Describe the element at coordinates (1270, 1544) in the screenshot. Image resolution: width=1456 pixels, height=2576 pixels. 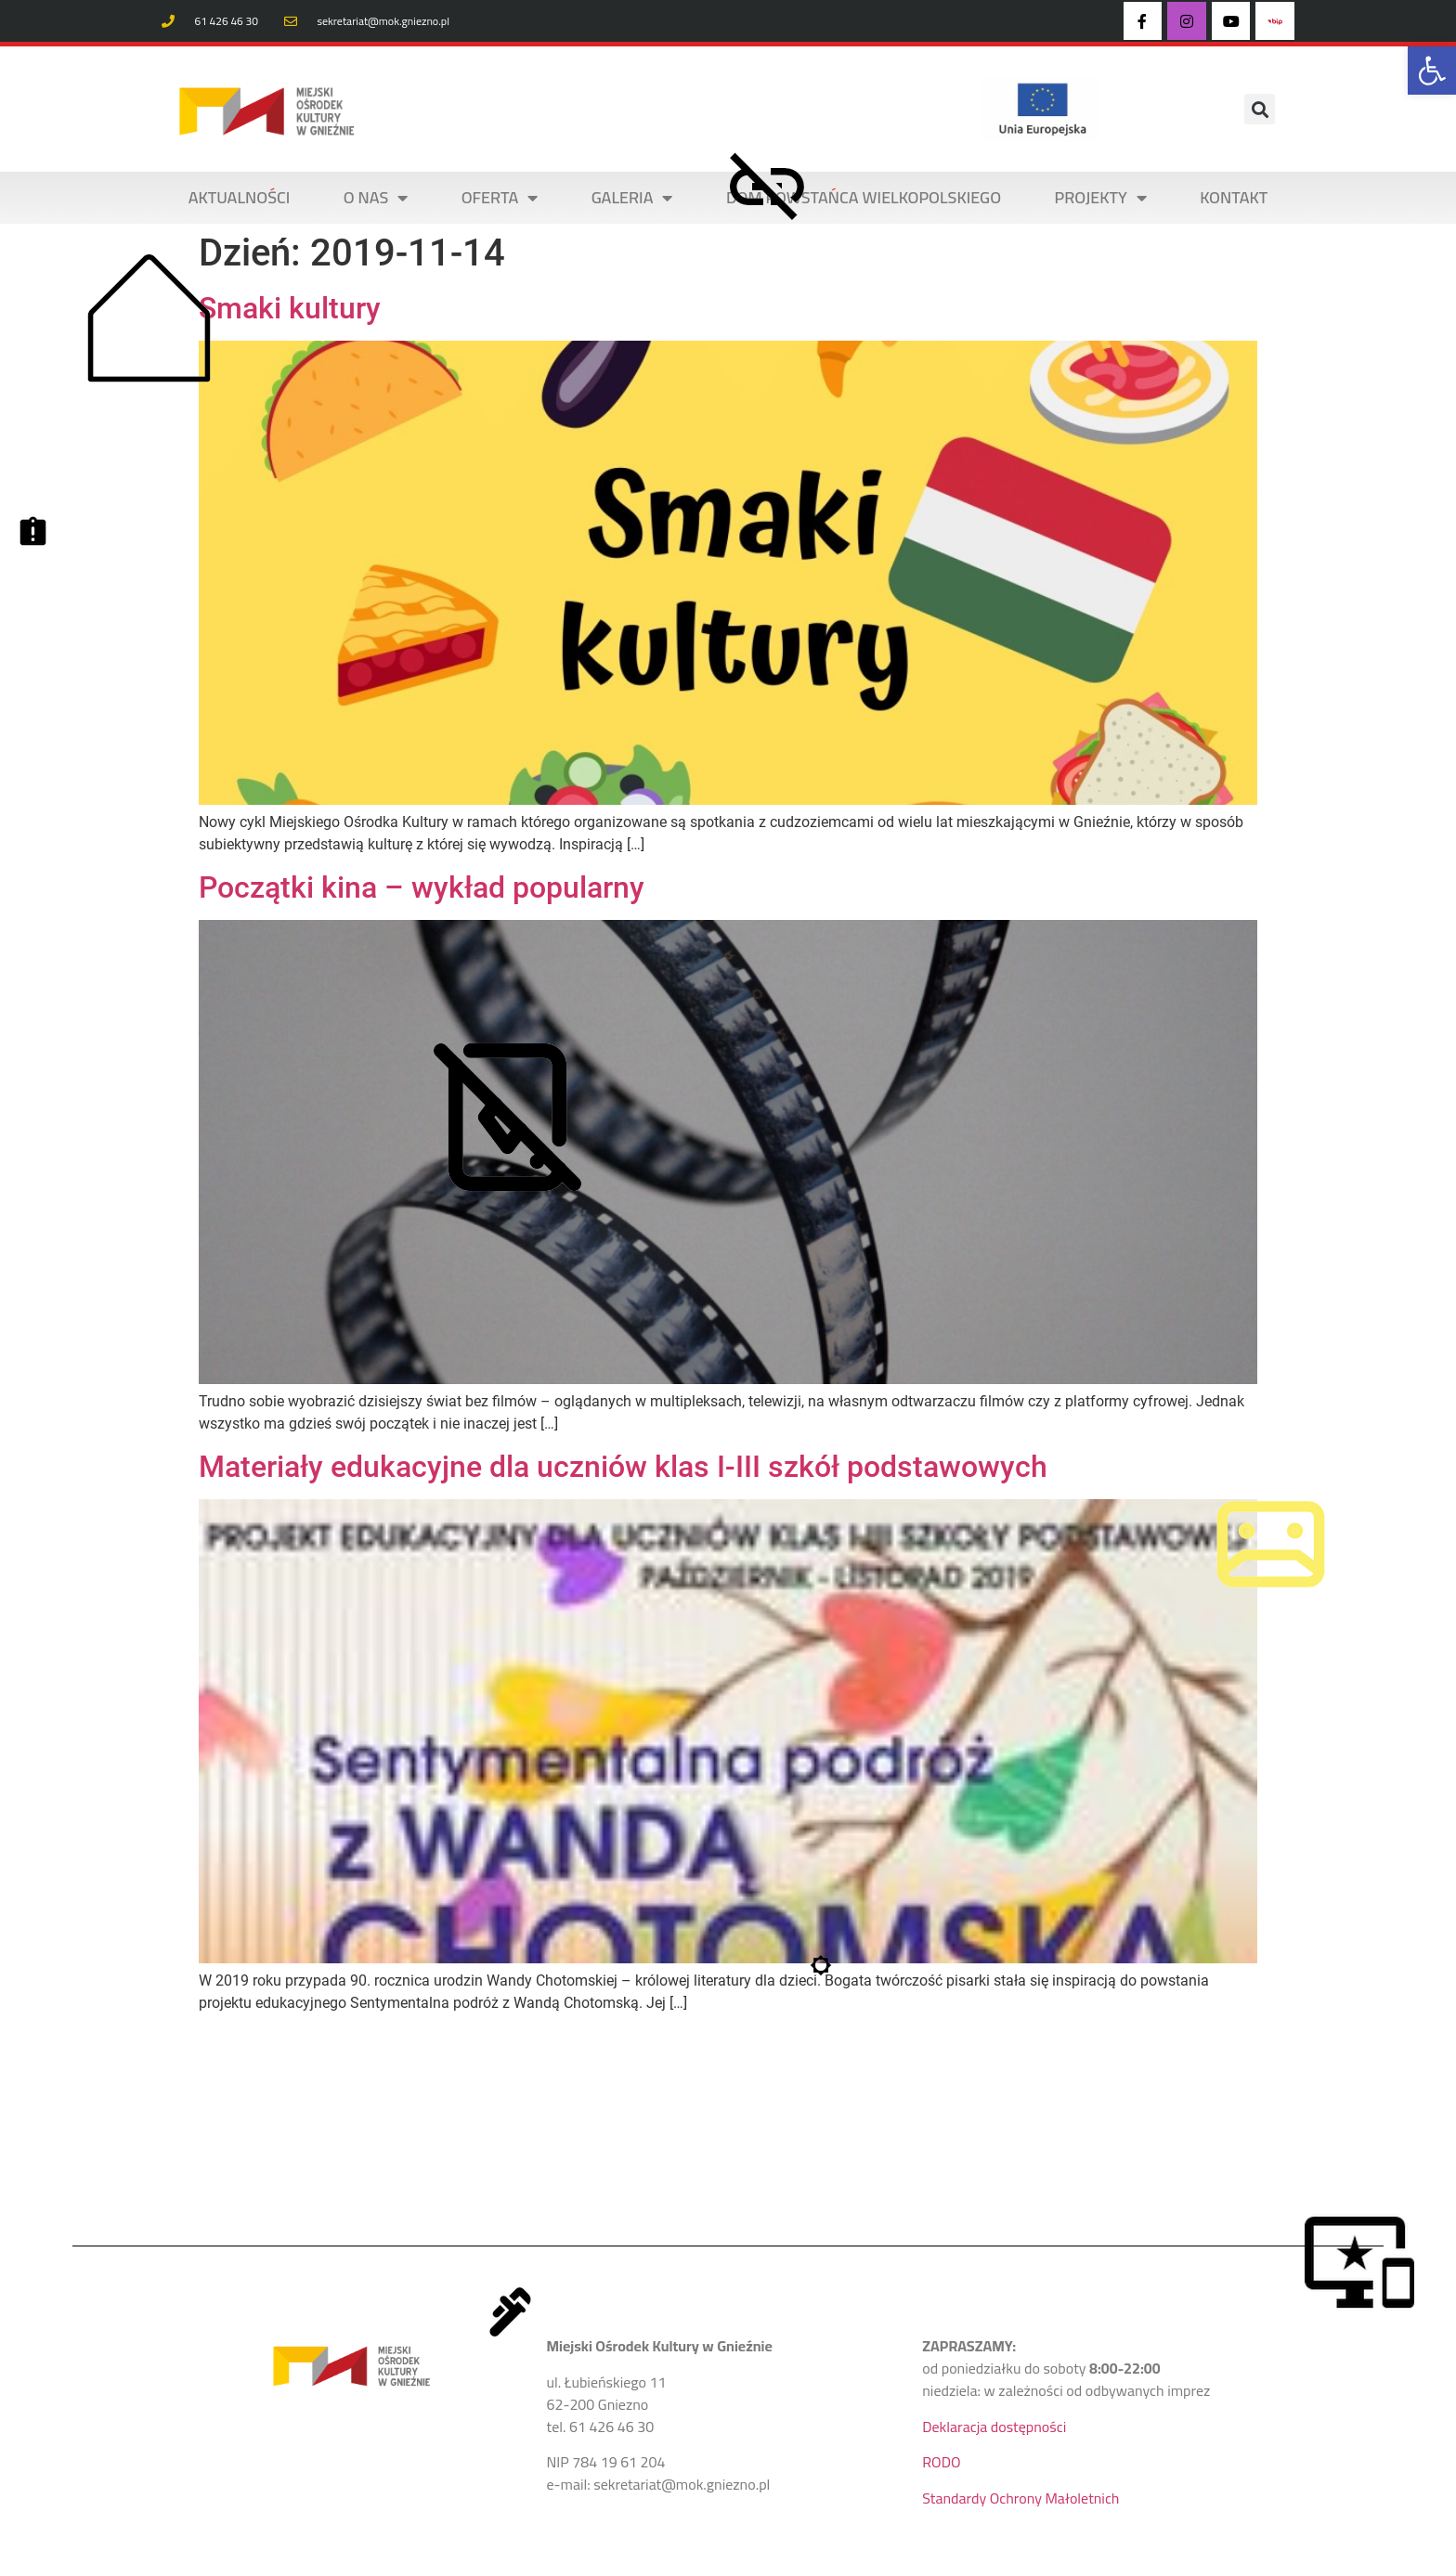
I see `access audio recordings or cassette archives` at that location.